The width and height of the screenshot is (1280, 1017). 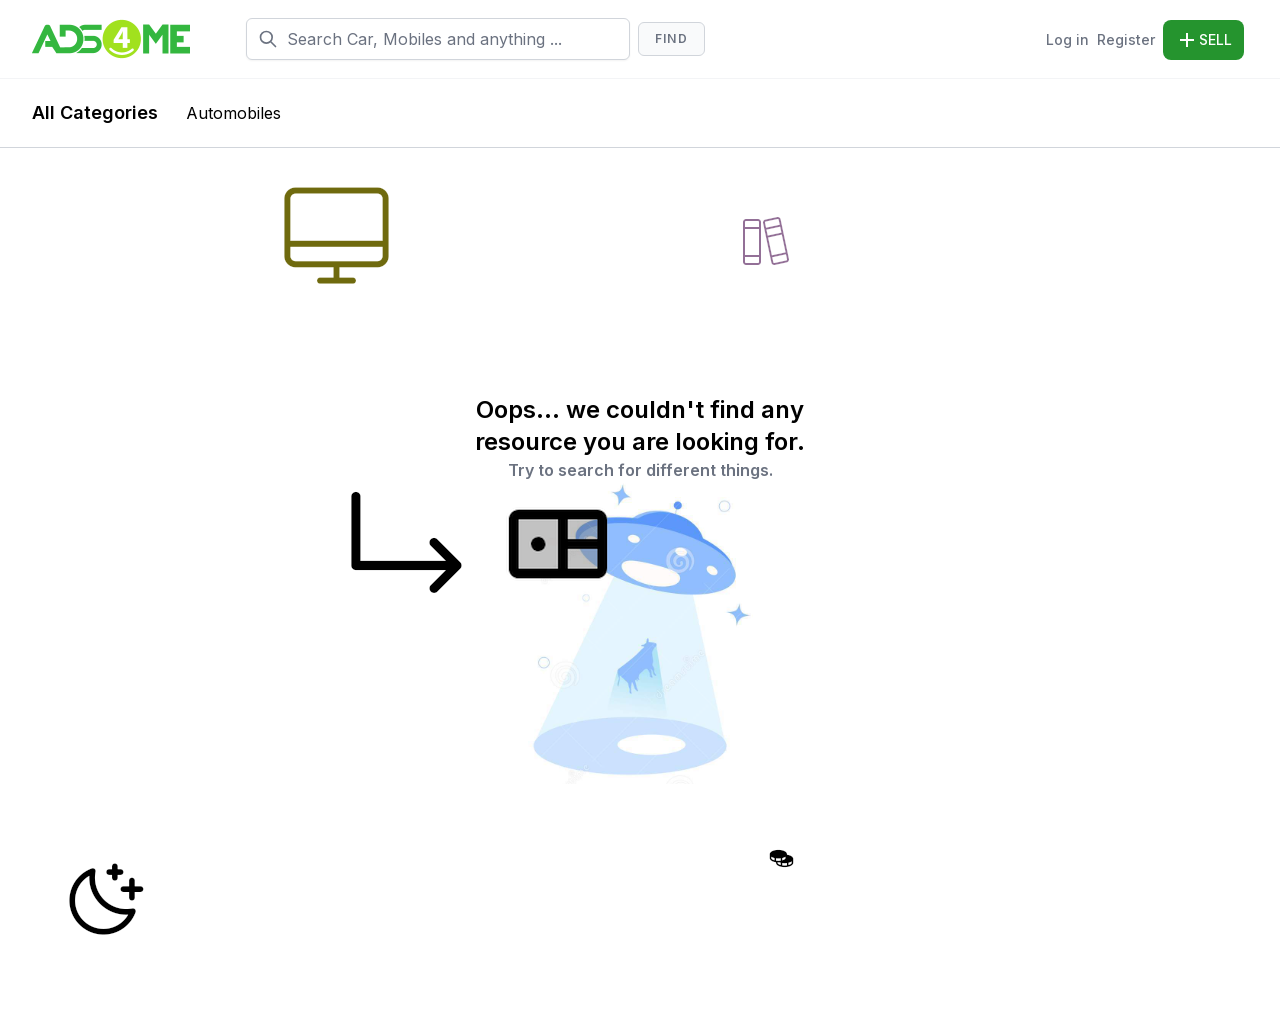 What do you see at coordinates (406, 542) in the screenshot?
I see `redirect or forward content` at bounding box center [406, 542].